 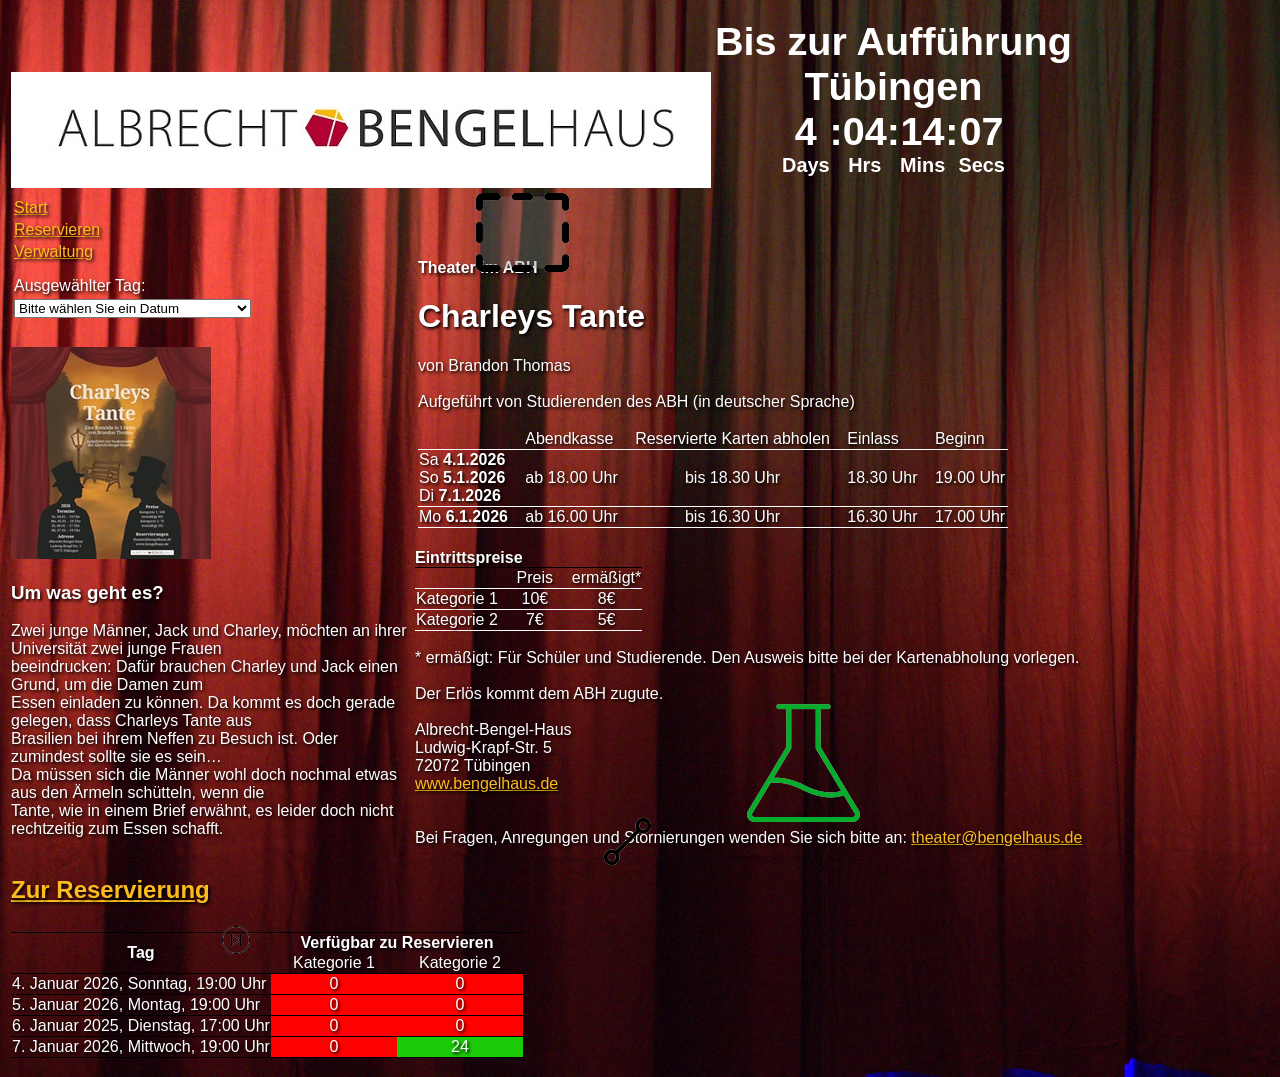 What do you see at coordinates (522, 232) in the screenshot?
I see `select or crop a region` at bounding box center [522, 232].